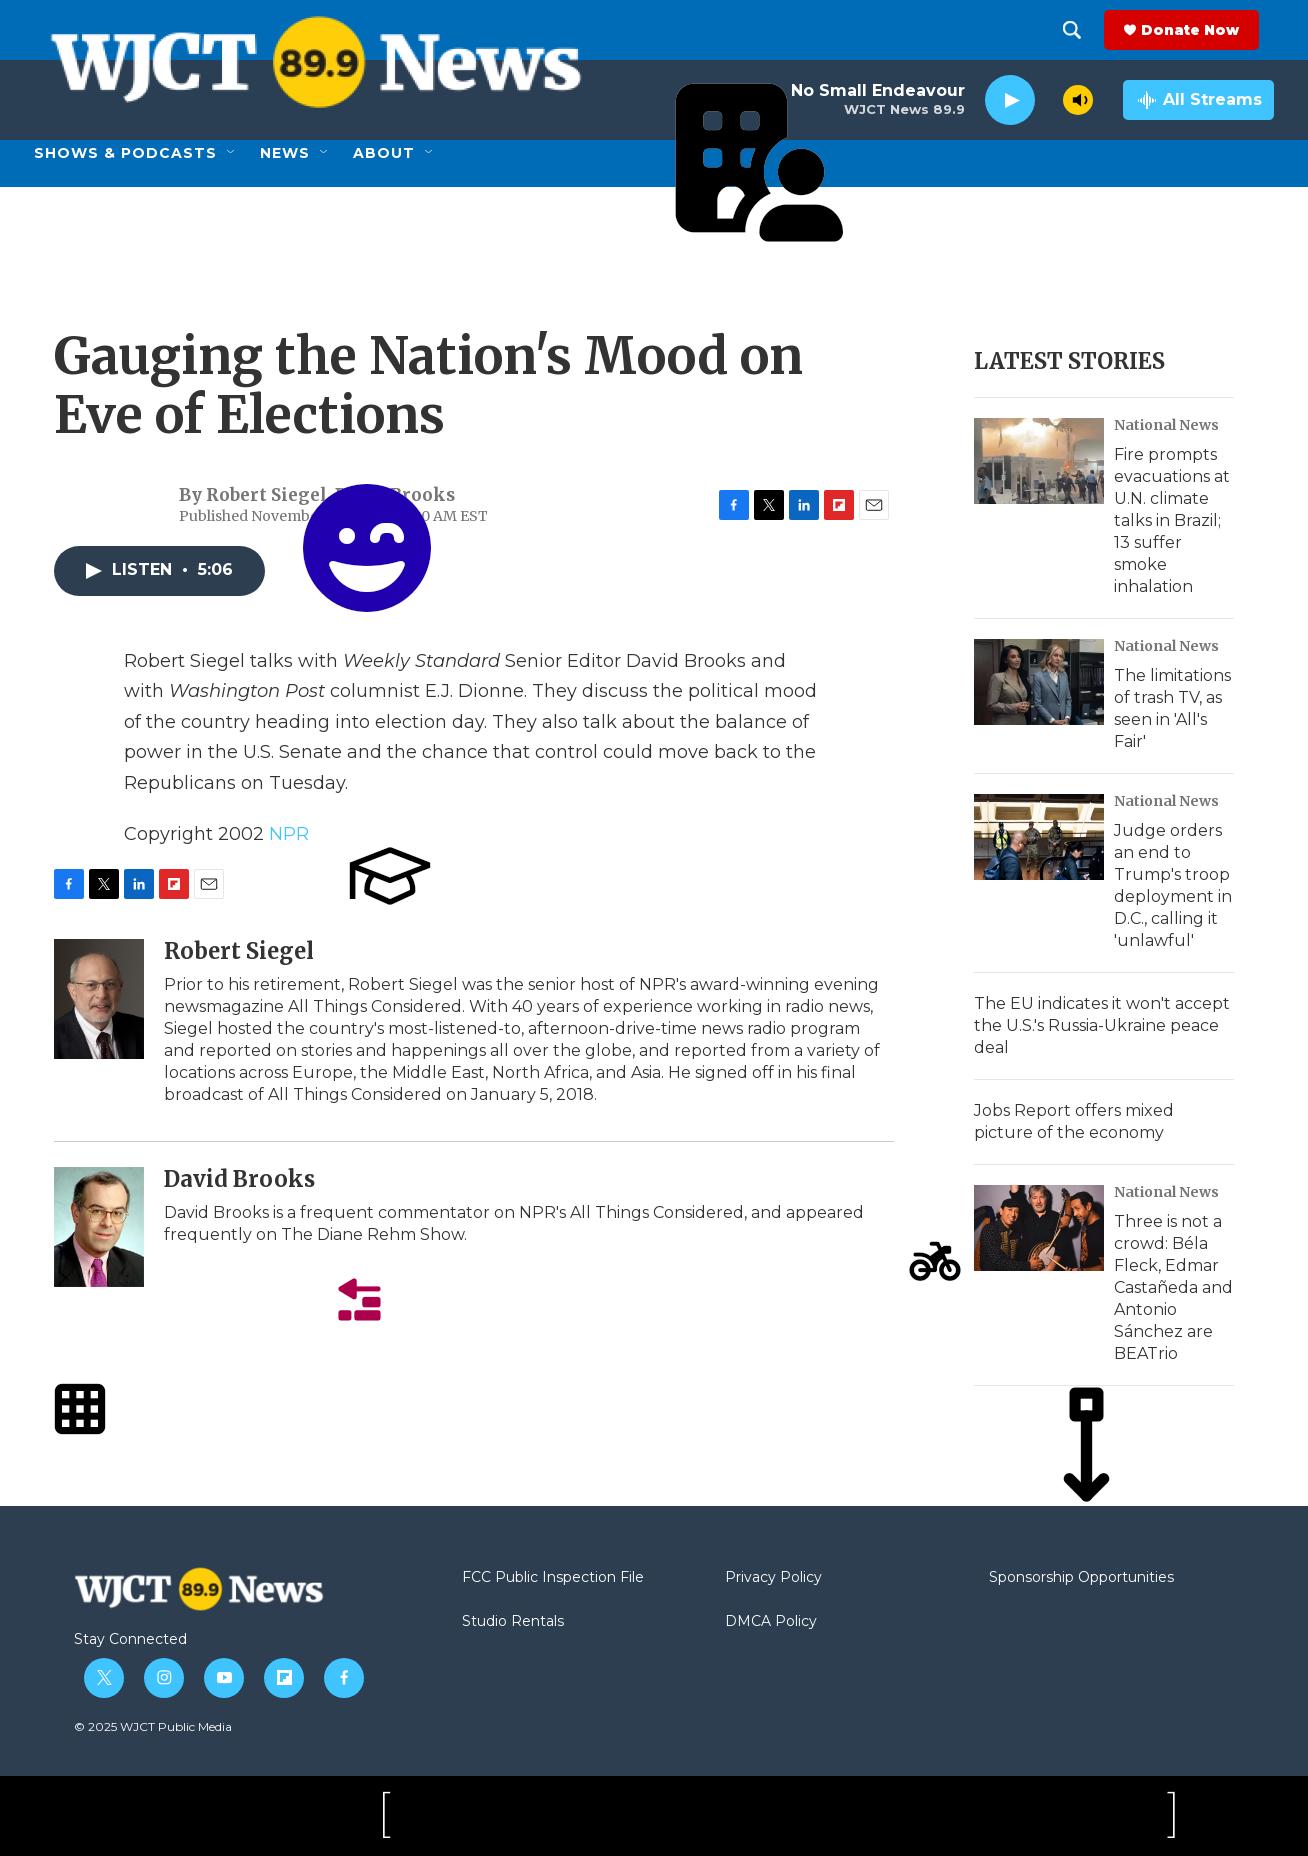  What do you see at coordinates (935, 1262) in the screenshot?
I see `select motorcycle as vehicle type` at bounding box center [935, 1262].